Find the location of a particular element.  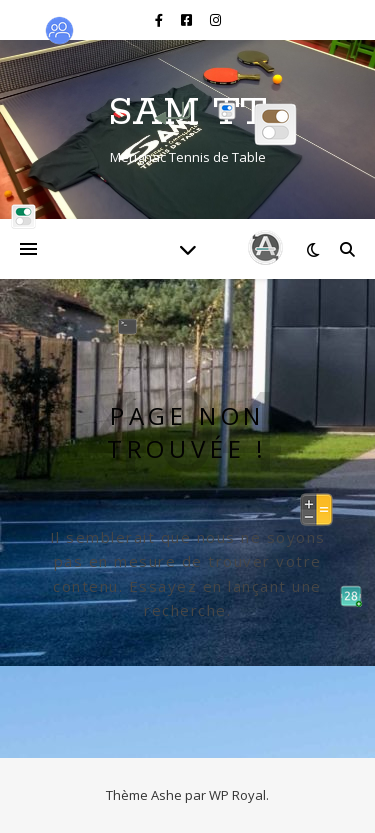

reply to all recipients of an email is located at coordinates (172, 113).